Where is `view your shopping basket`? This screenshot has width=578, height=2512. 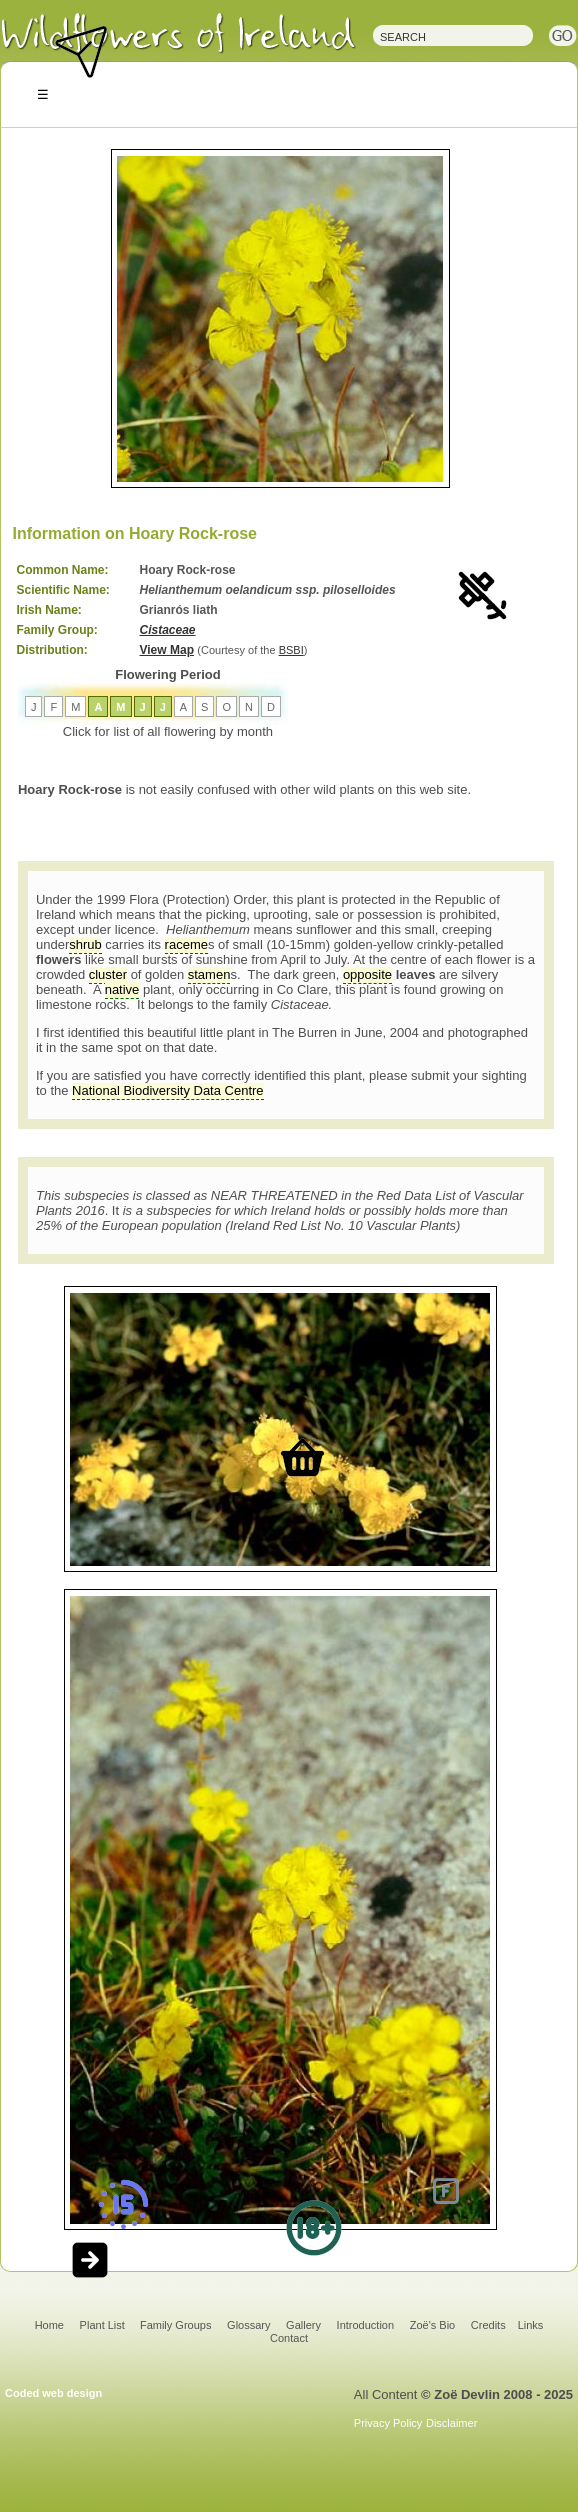 view your shopping basket is located at coordinates (302, 1458).